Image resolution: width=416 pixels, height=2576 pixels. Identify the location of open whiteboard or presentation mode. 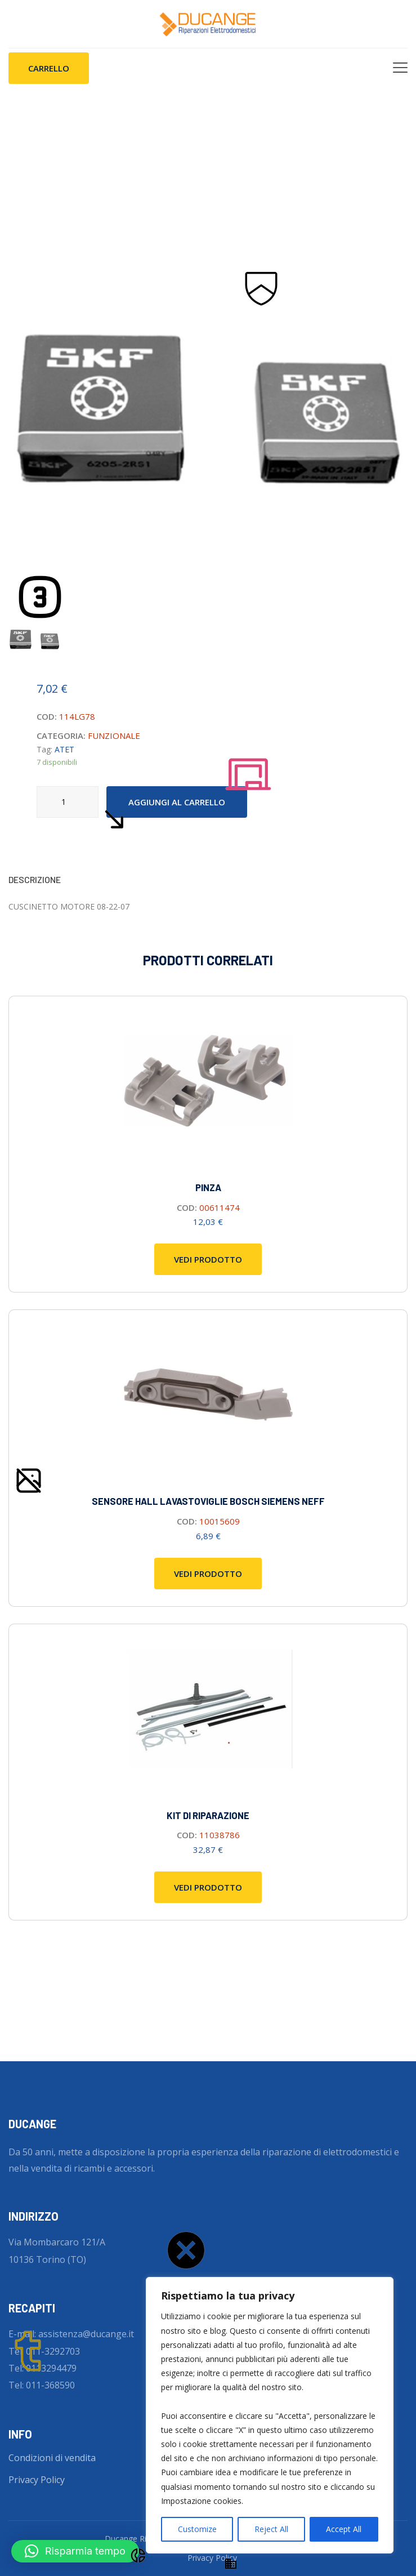
(248, 775).